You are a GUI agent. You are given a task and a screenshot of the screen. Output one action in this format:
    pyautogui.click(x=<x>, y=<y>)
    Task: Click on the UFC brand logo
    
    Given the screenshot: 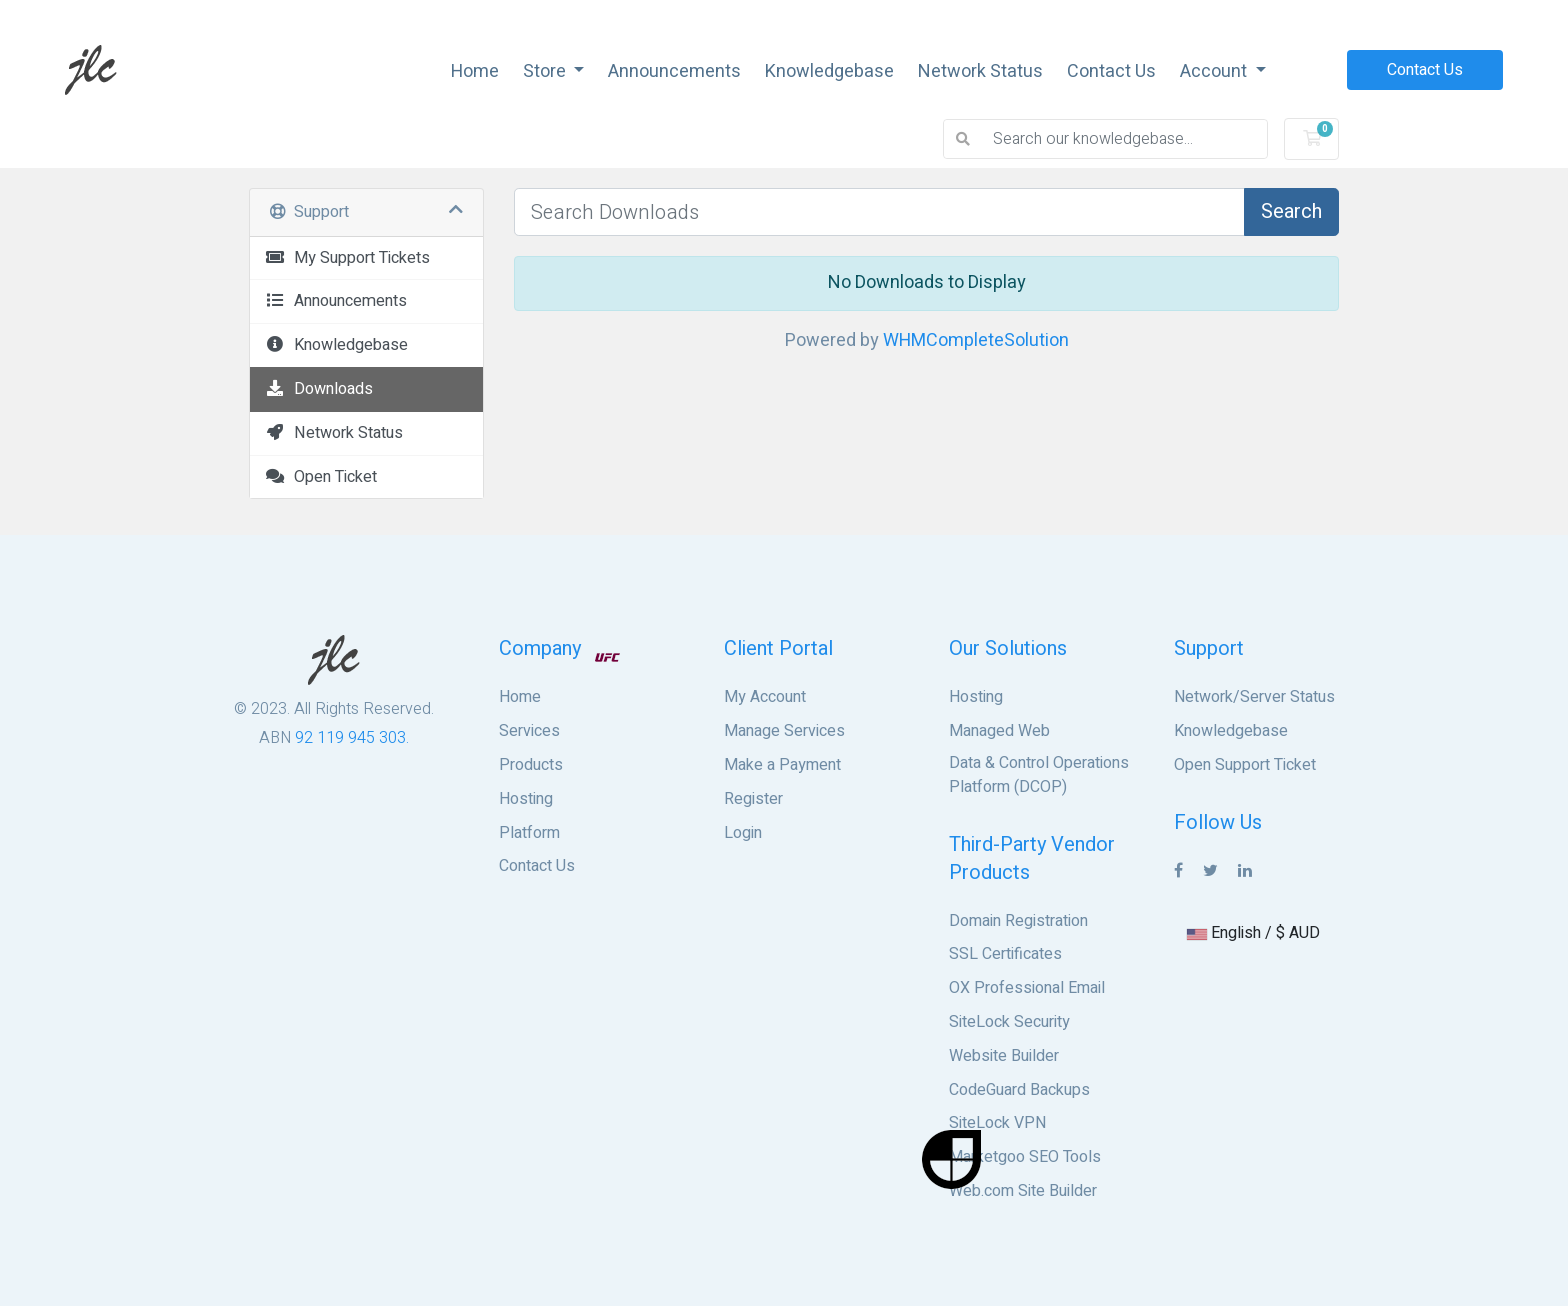 What is the action you would take?
    pyautogui.click(x=607, y=657)
    